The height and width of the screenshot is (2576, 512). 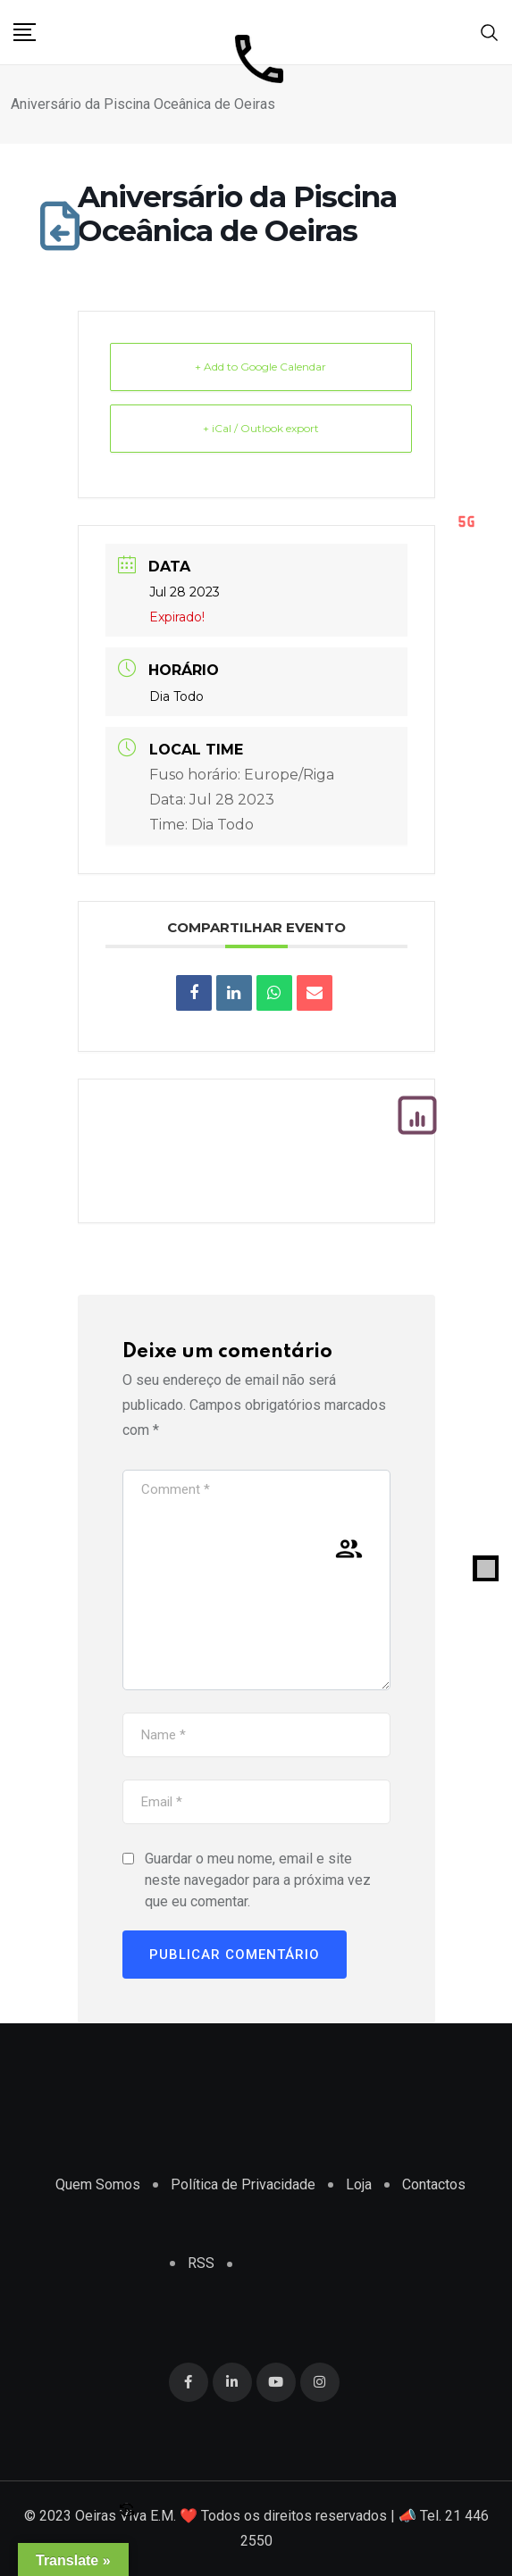 What do you see at coordinates (348, 1548) in the screenshot?
I see `view contacts or people list` at bounding box center [348, 1548].